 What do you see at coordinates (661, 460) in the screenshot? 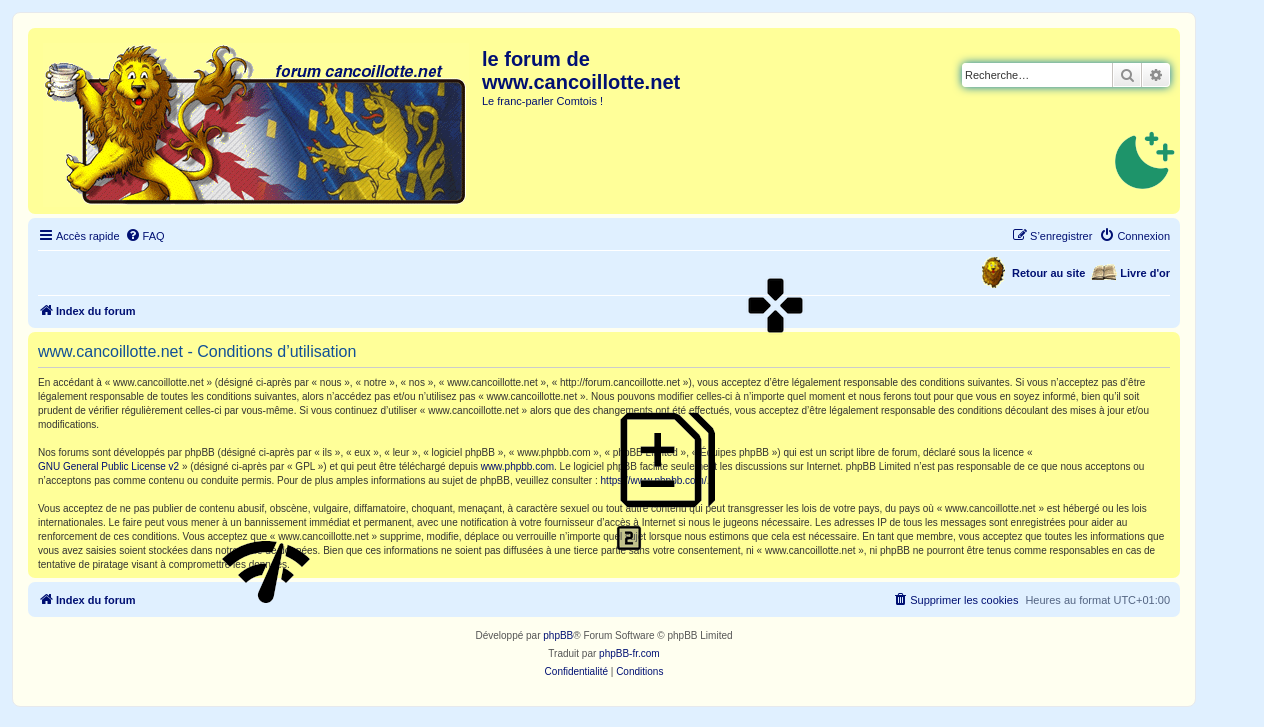
I see `compare multiple files or documents` at bounding box center [661, 460].